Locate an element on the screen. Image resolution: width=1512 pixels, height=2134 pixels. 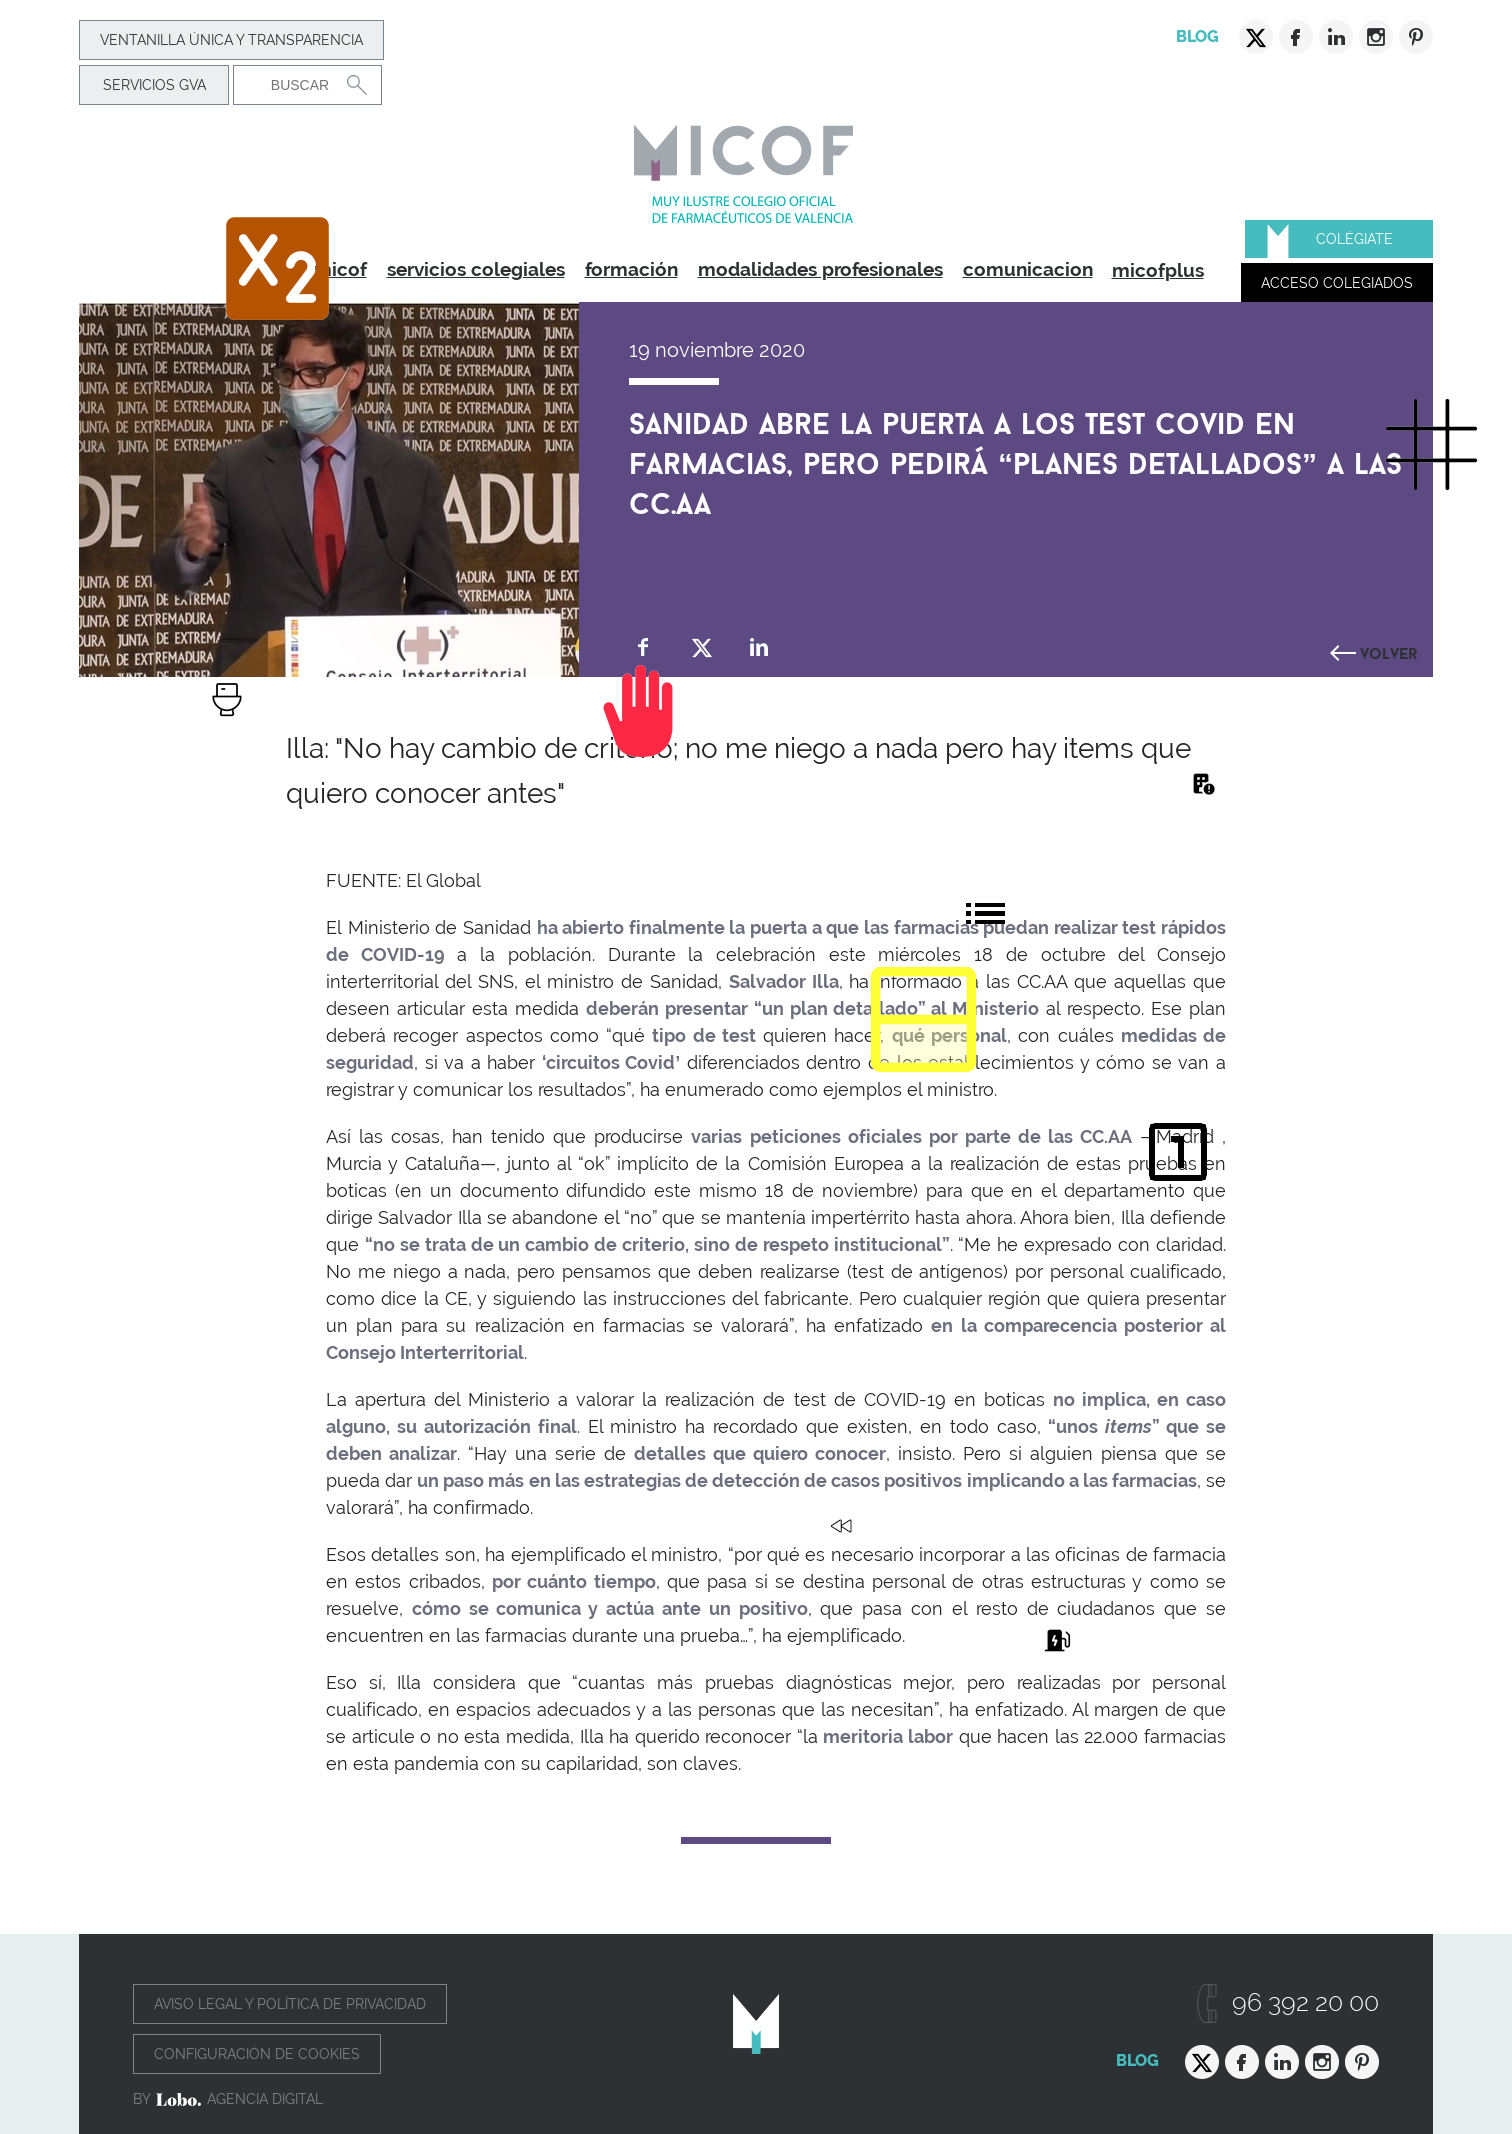
format text as subscript is located at coordinates (277, 268).